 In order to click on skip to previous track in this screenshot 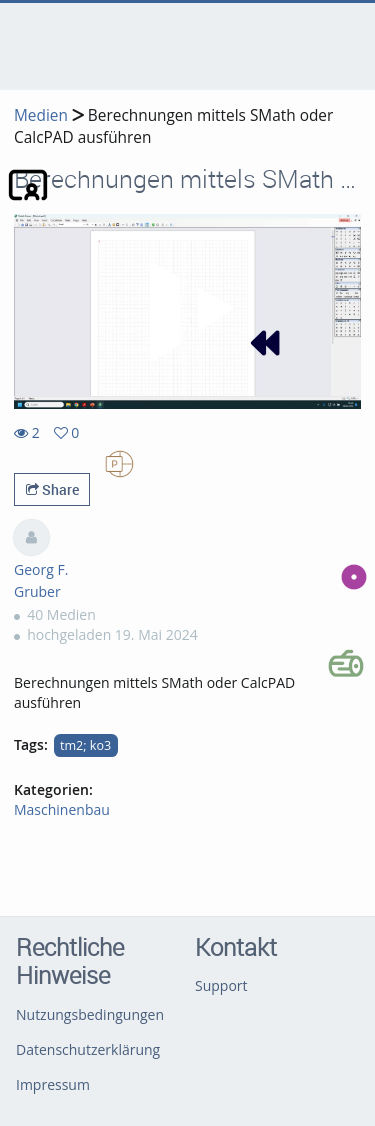, I will do `click(267, 343)`.